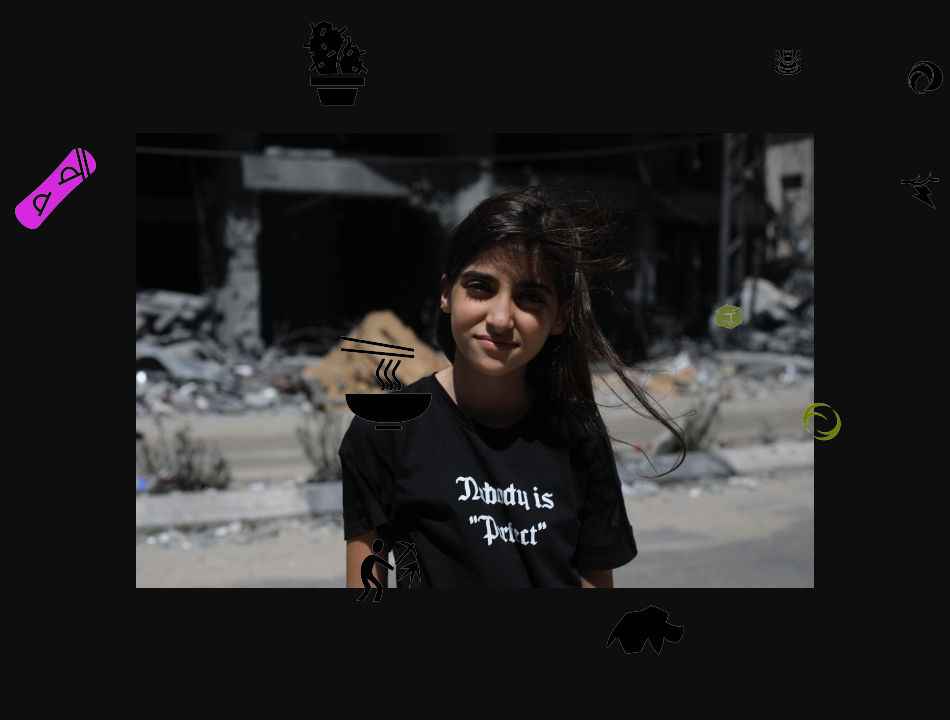 This screenshot has width=950, height=720. Describe the element at coordinates (645, 630) in the screenshot. I see `select switzerland as country or region` at that location.